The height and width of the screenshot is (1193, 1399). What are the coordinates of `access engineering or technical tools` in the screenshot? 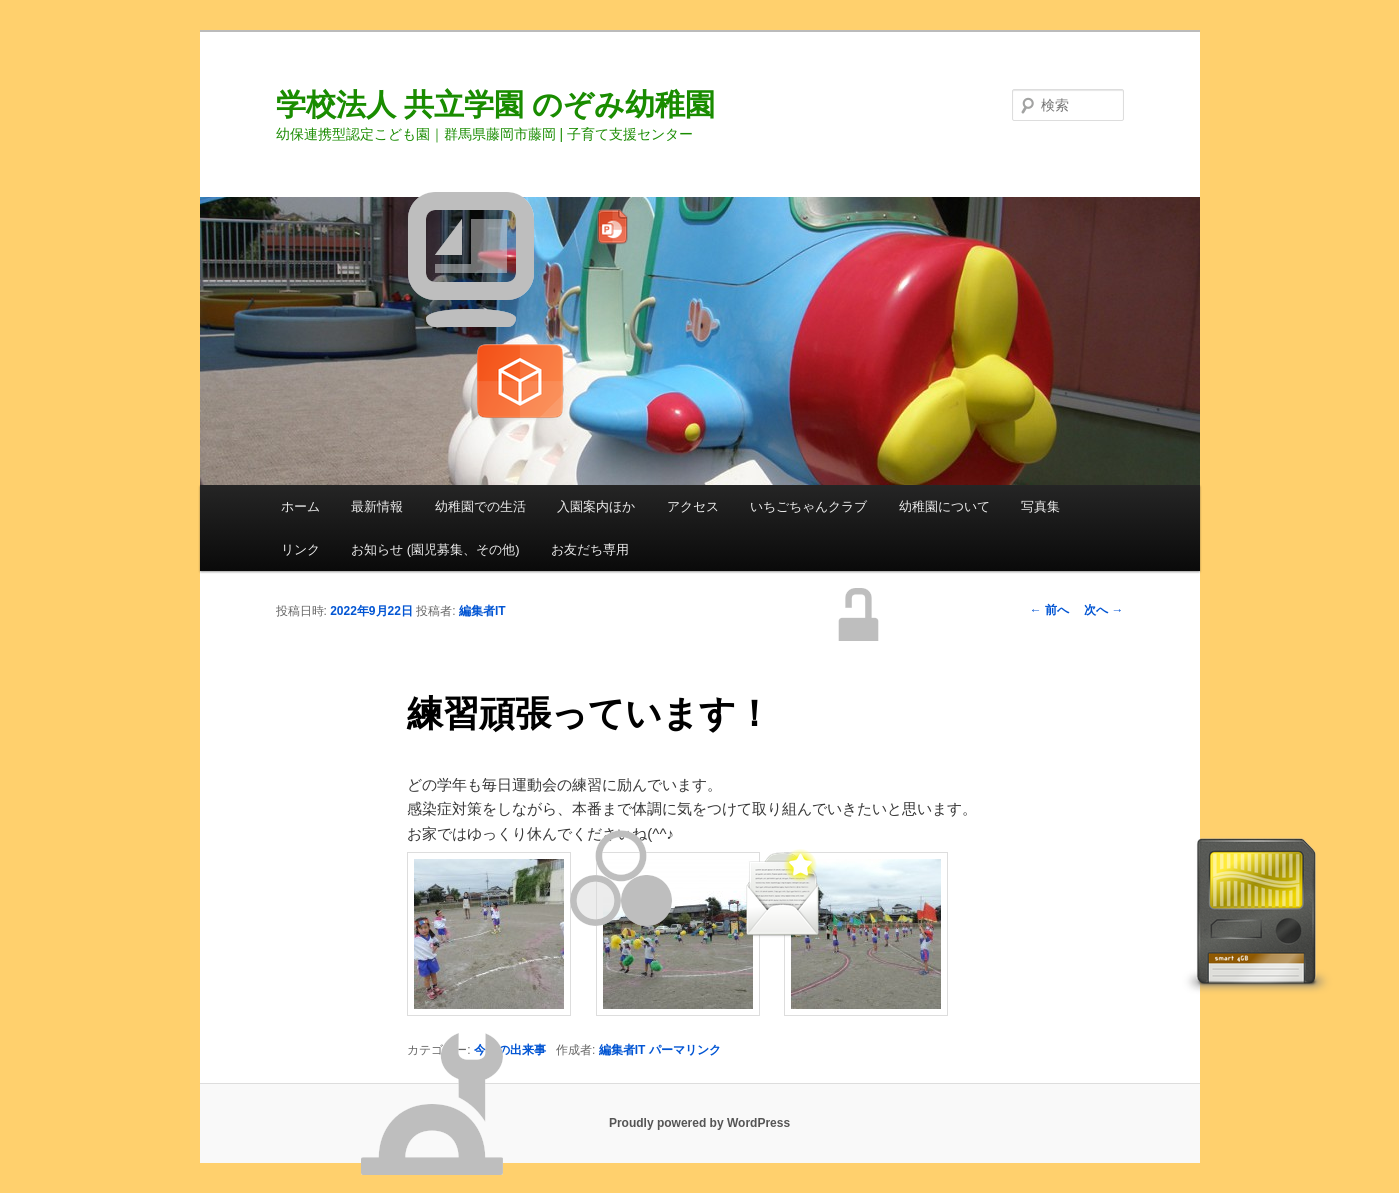 It's located at (432, 1104).